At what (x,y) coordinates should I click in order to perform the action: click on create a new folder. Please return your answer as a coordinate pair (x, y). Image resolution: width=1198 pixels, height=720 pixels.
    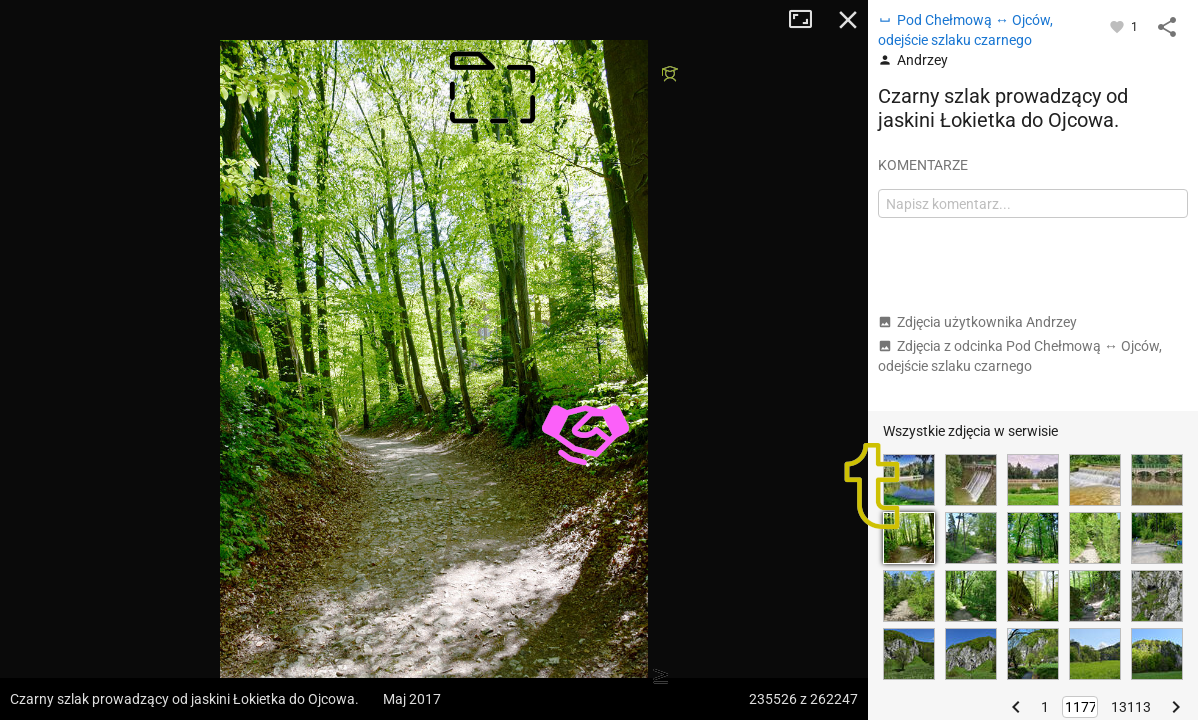
    Looking at the image, I should click on (492, 87).